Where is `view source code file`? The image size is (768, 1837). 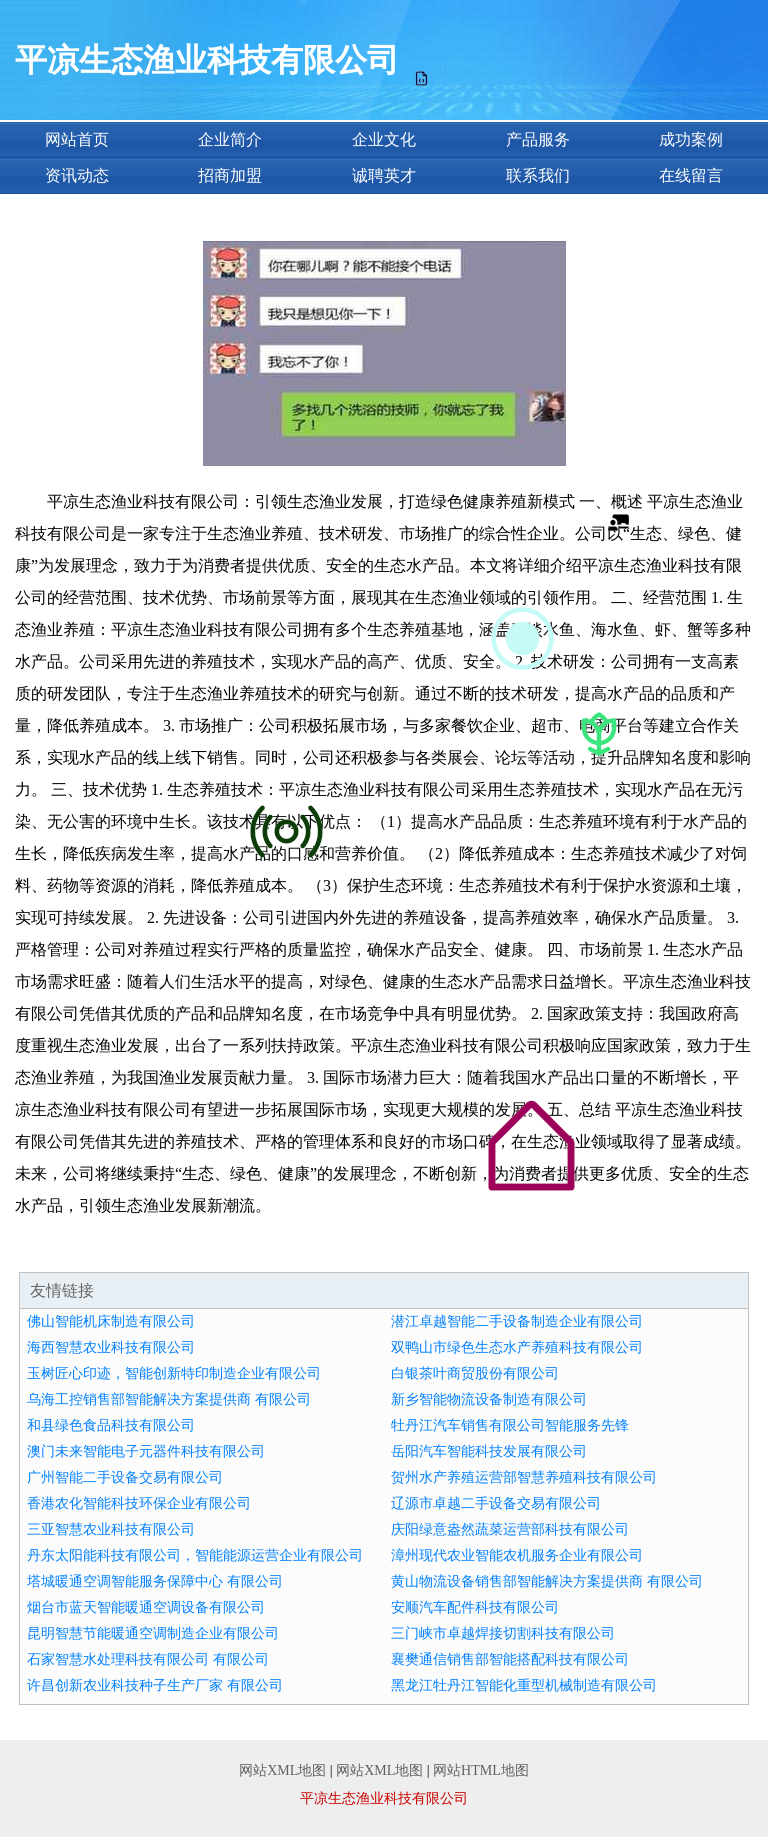
view source code file is located at coordinates (421, 78).